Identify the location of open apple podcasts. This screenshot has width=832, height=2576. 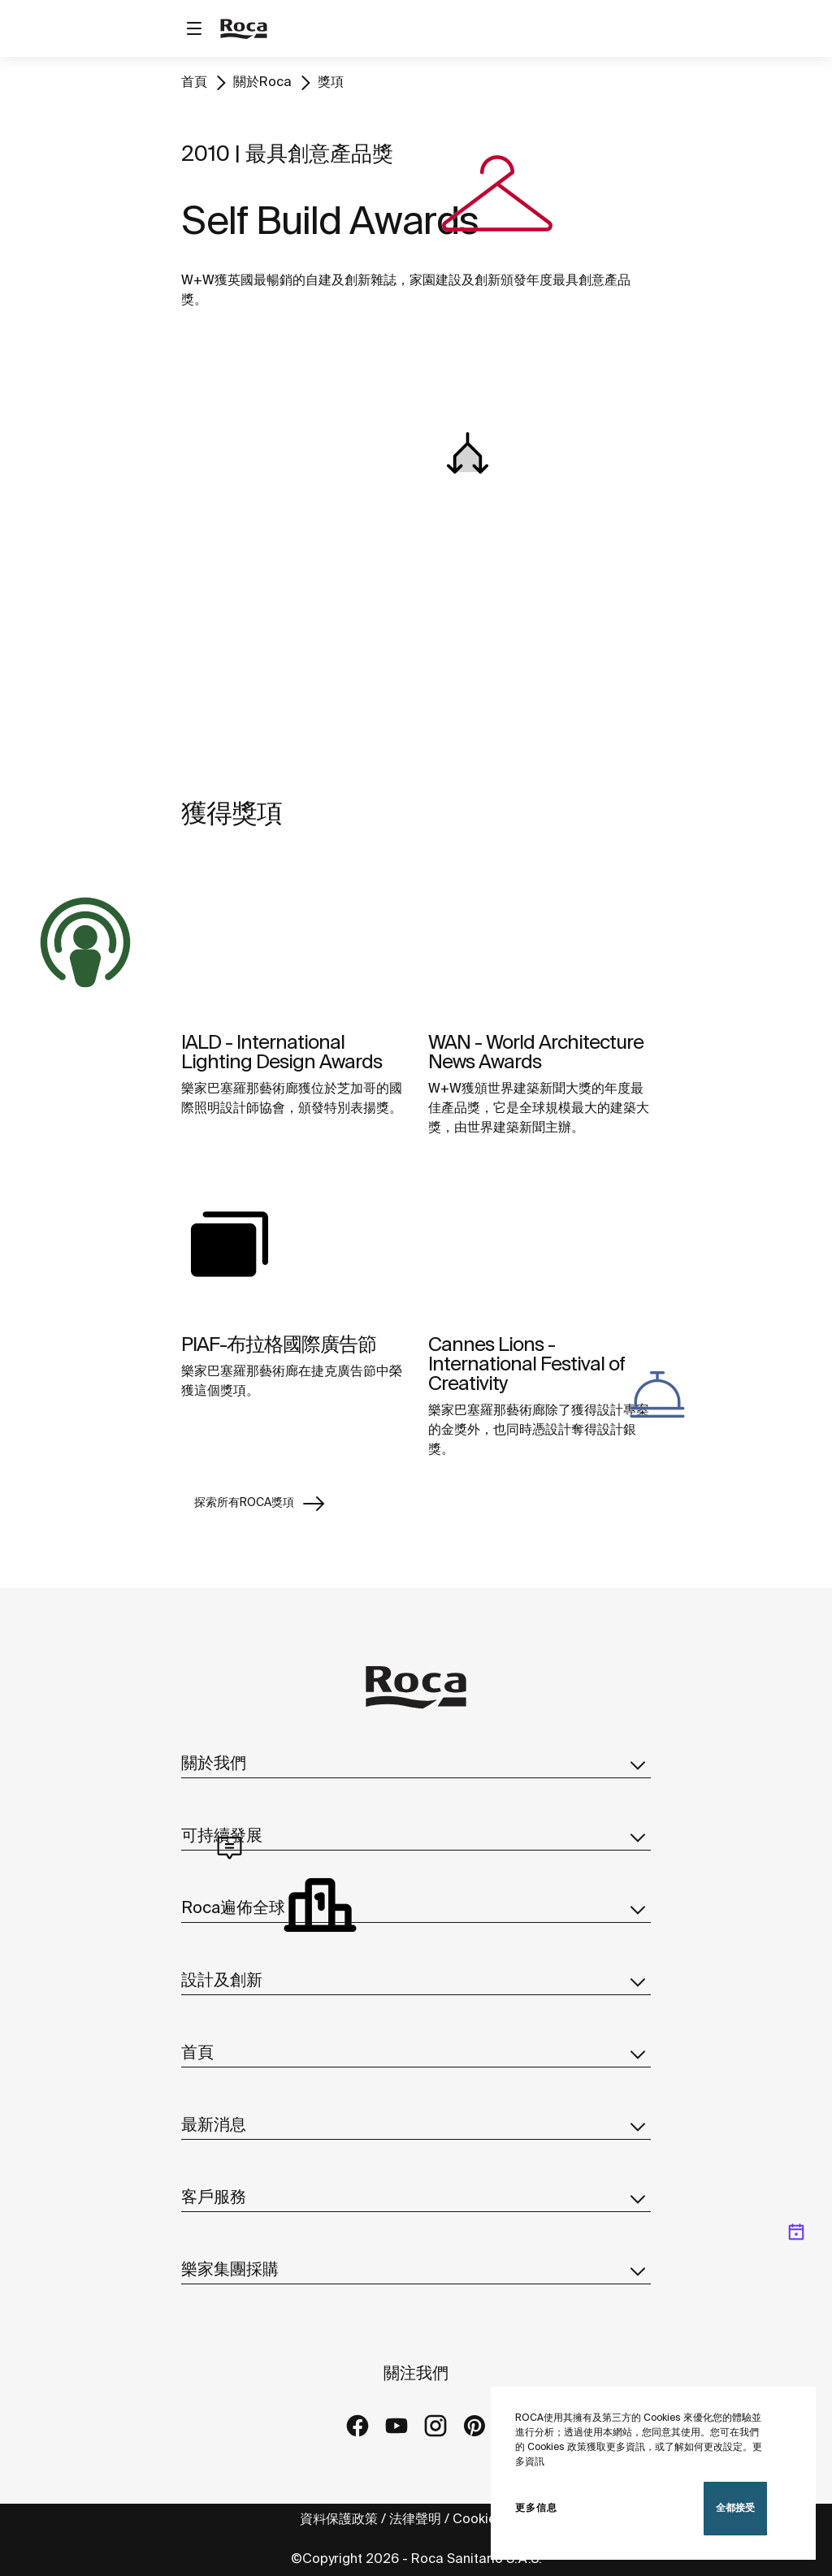
(85, 942).